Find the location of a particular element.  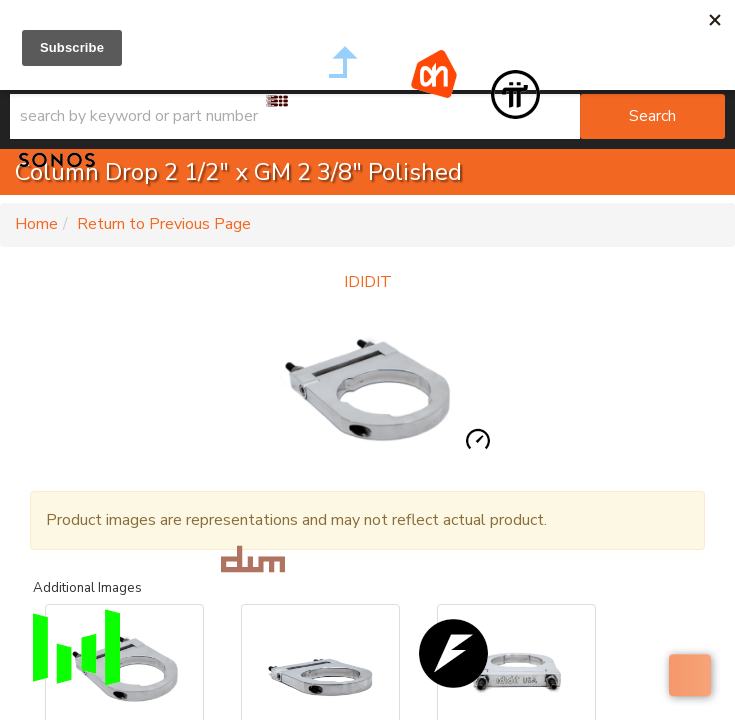

bytedance company logo is located at coordinates (76, 647).